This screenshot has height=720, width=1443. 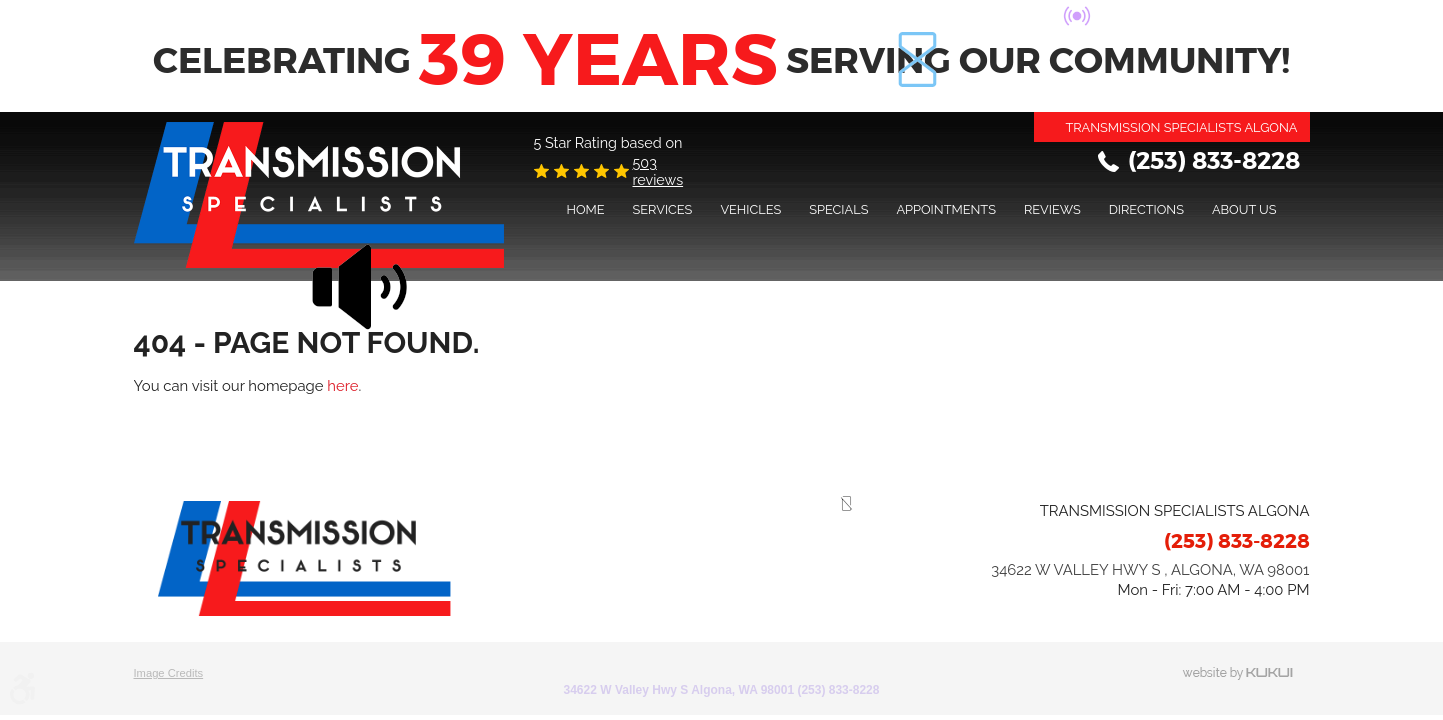 What do you see at coordinates (846, 503) in the screenshot?
I see `mobile device unavailable or disabled` at bounding box center [846, 503].